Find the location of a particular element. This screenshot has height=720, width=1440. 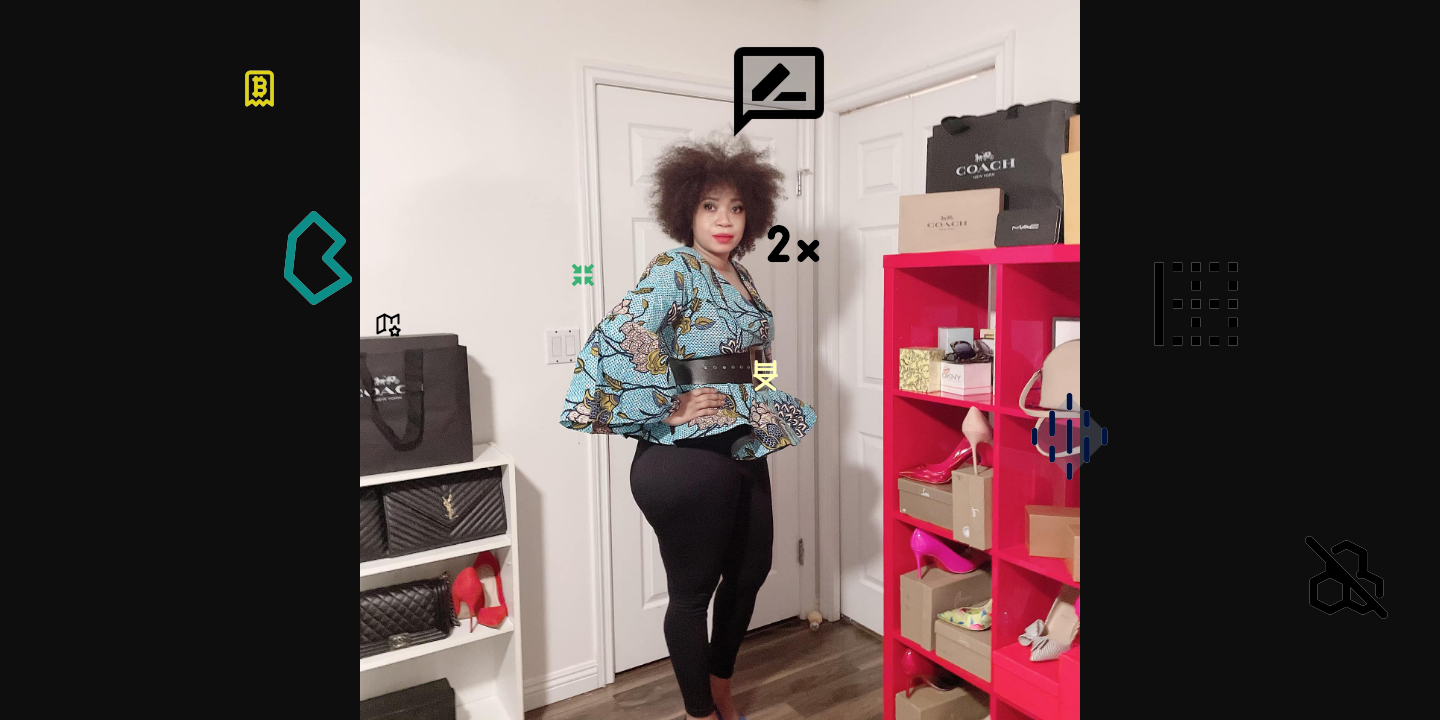

view favorite locations on map is located at coordinates (388, 324).